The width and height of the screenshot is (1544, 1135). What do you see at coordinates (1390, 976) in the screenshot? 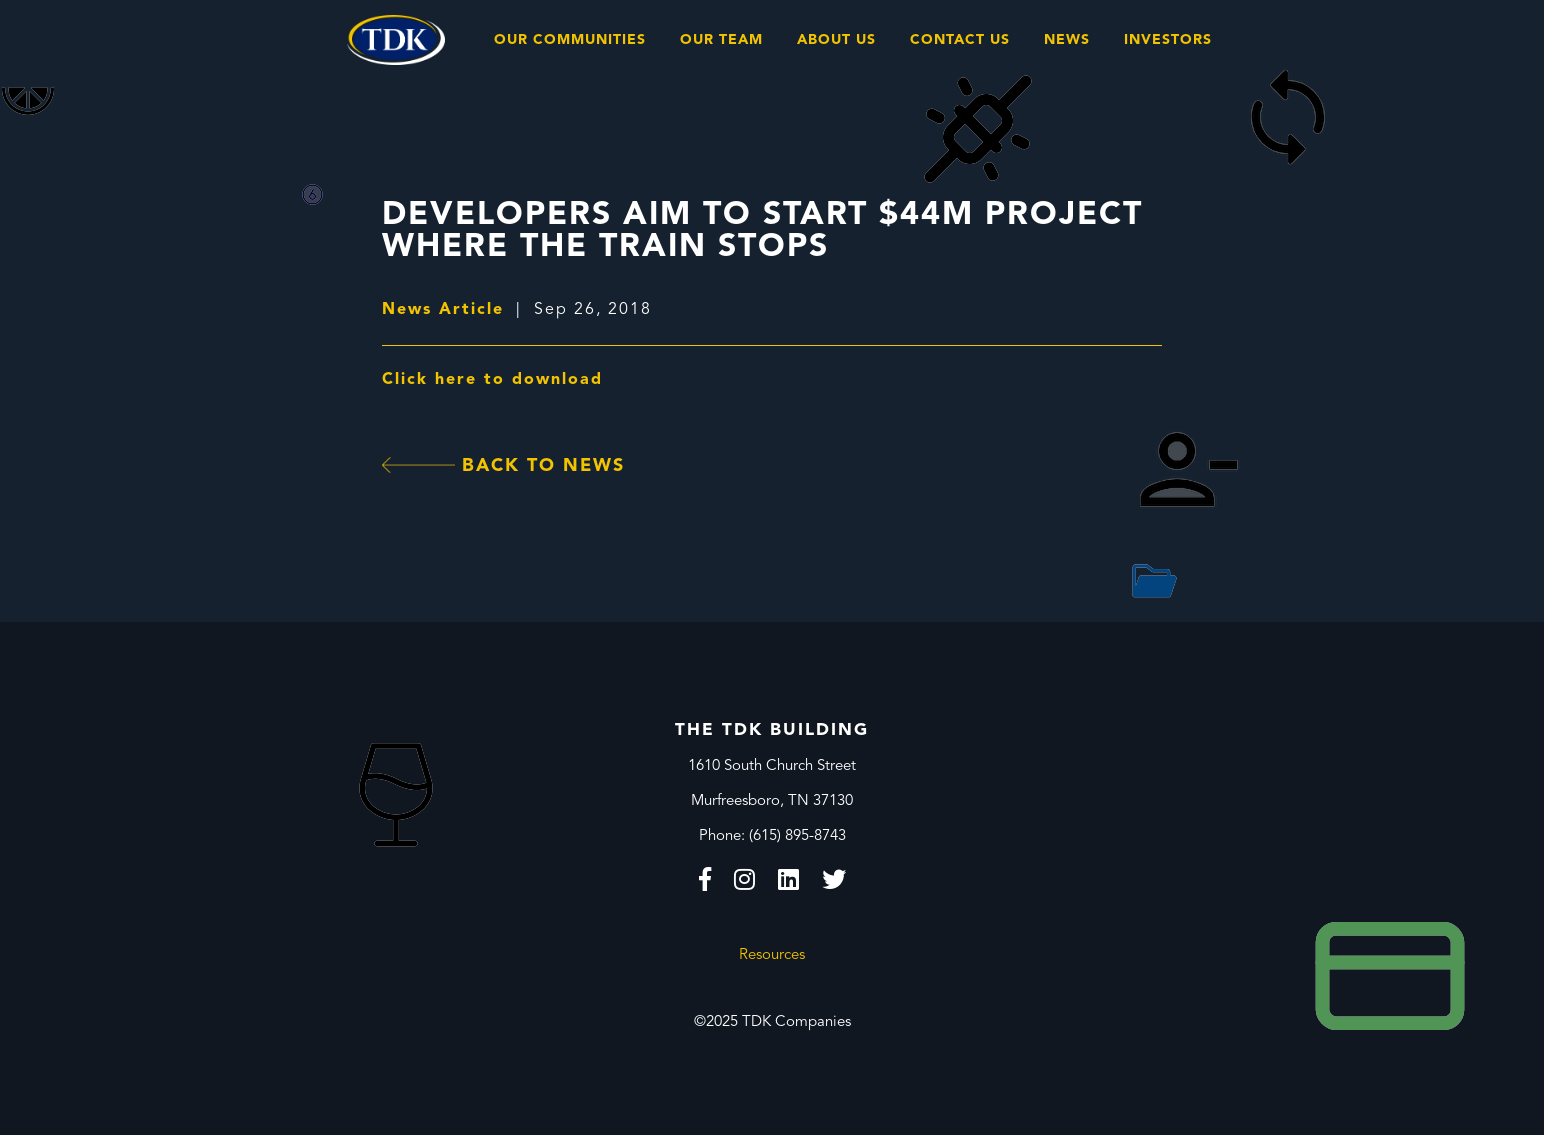
I see `manage payment methods` at bounding box center [1390, 976].